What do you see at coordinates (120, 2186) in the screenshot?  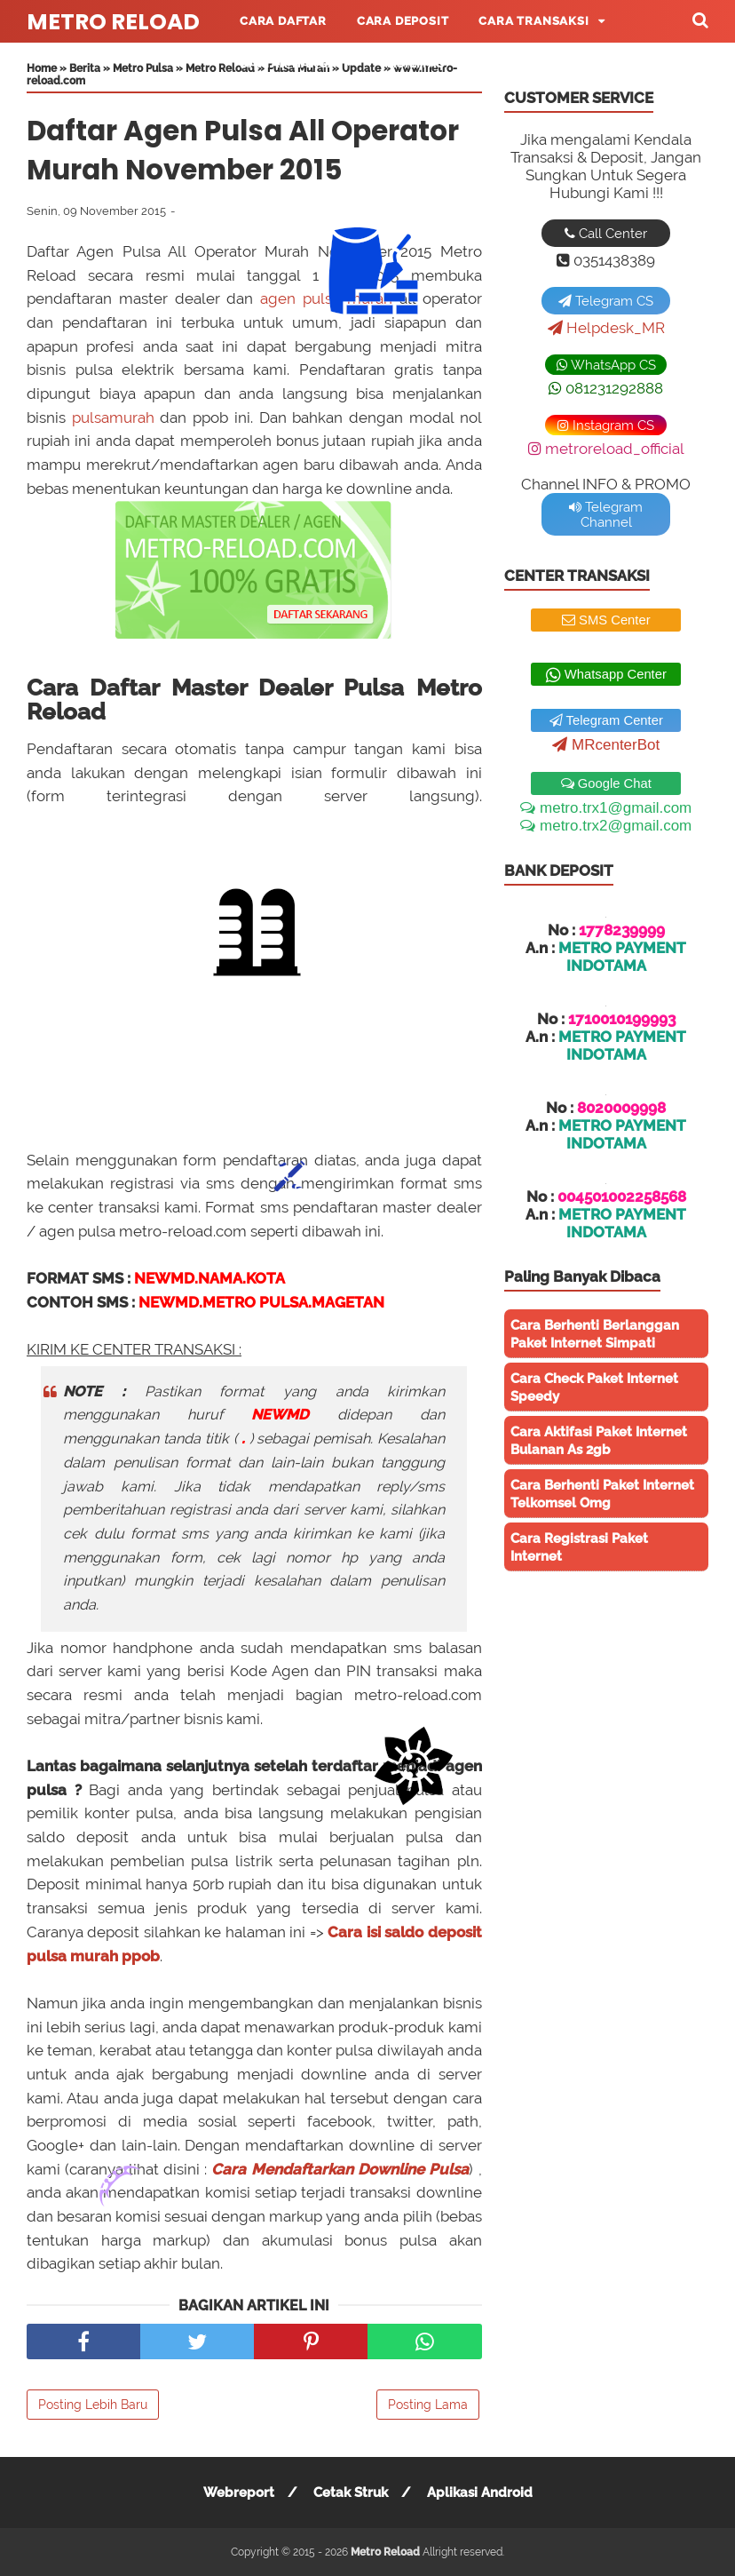 I see `select the bat'leth weapon in a game inventory` at bounding box center [120, 2186].